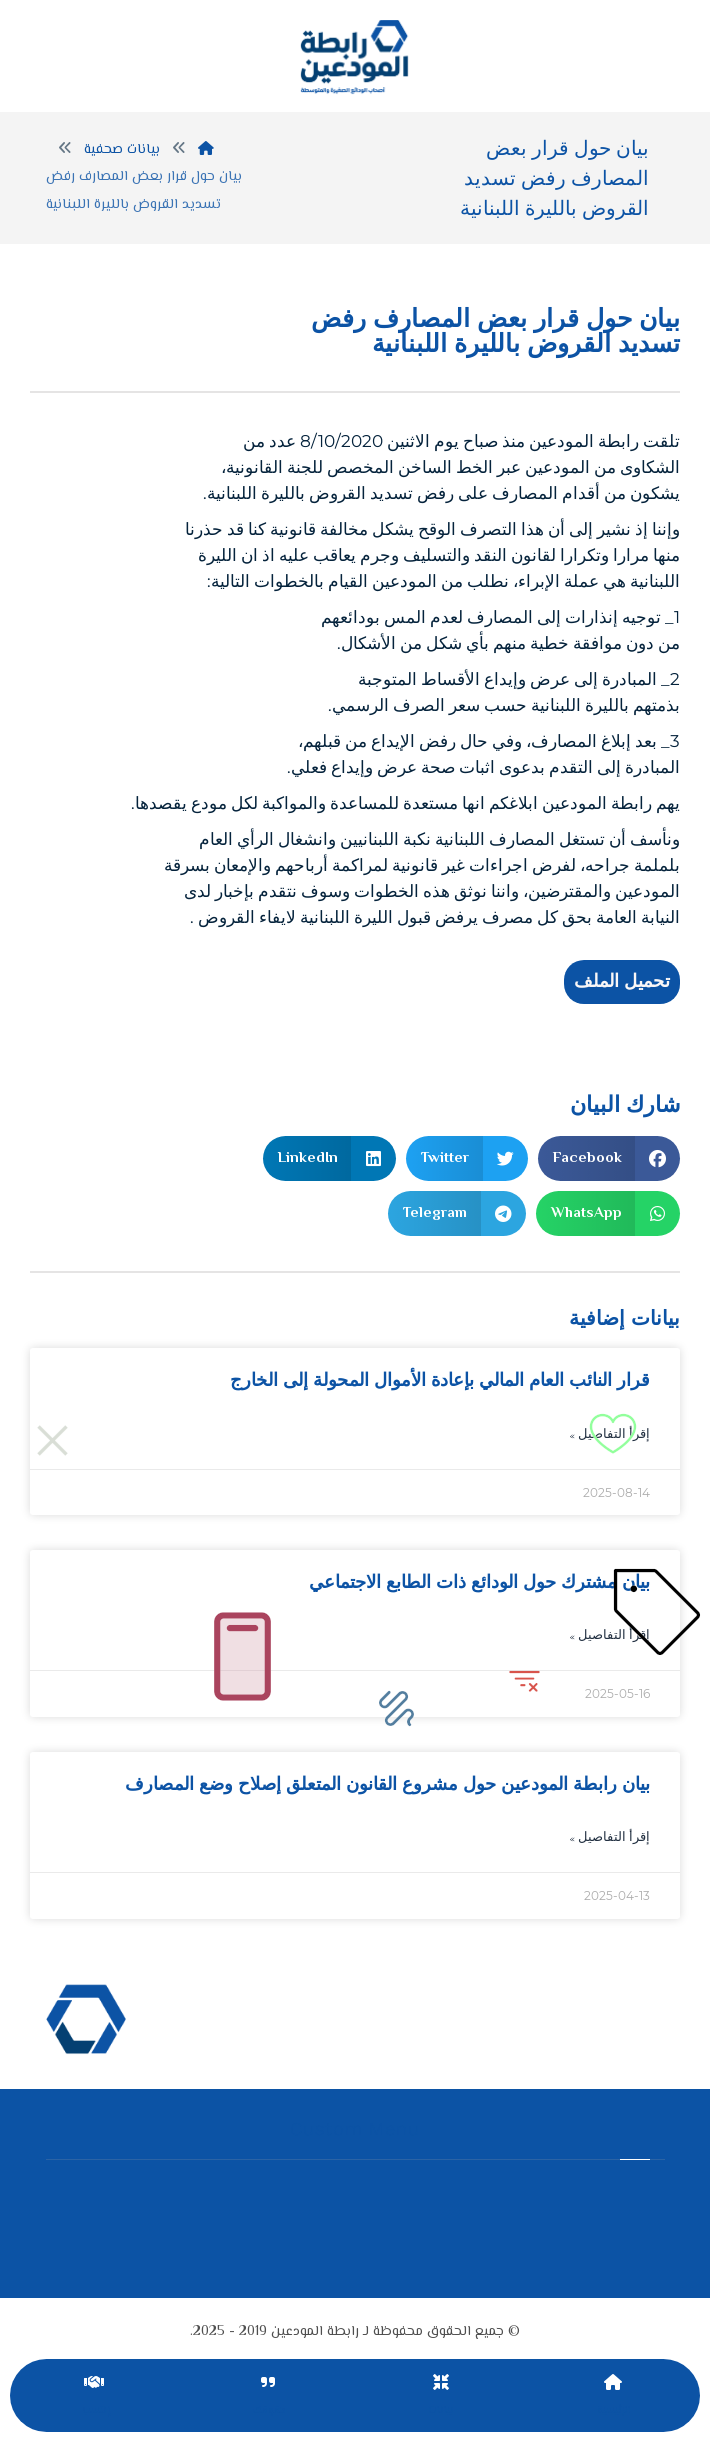 The image size is (710, 2442). What do you see at coordinates (396, 1708) in the screenshot?
I see `access freehand drawing or annotation tools` at bounding box center [396, 1708].